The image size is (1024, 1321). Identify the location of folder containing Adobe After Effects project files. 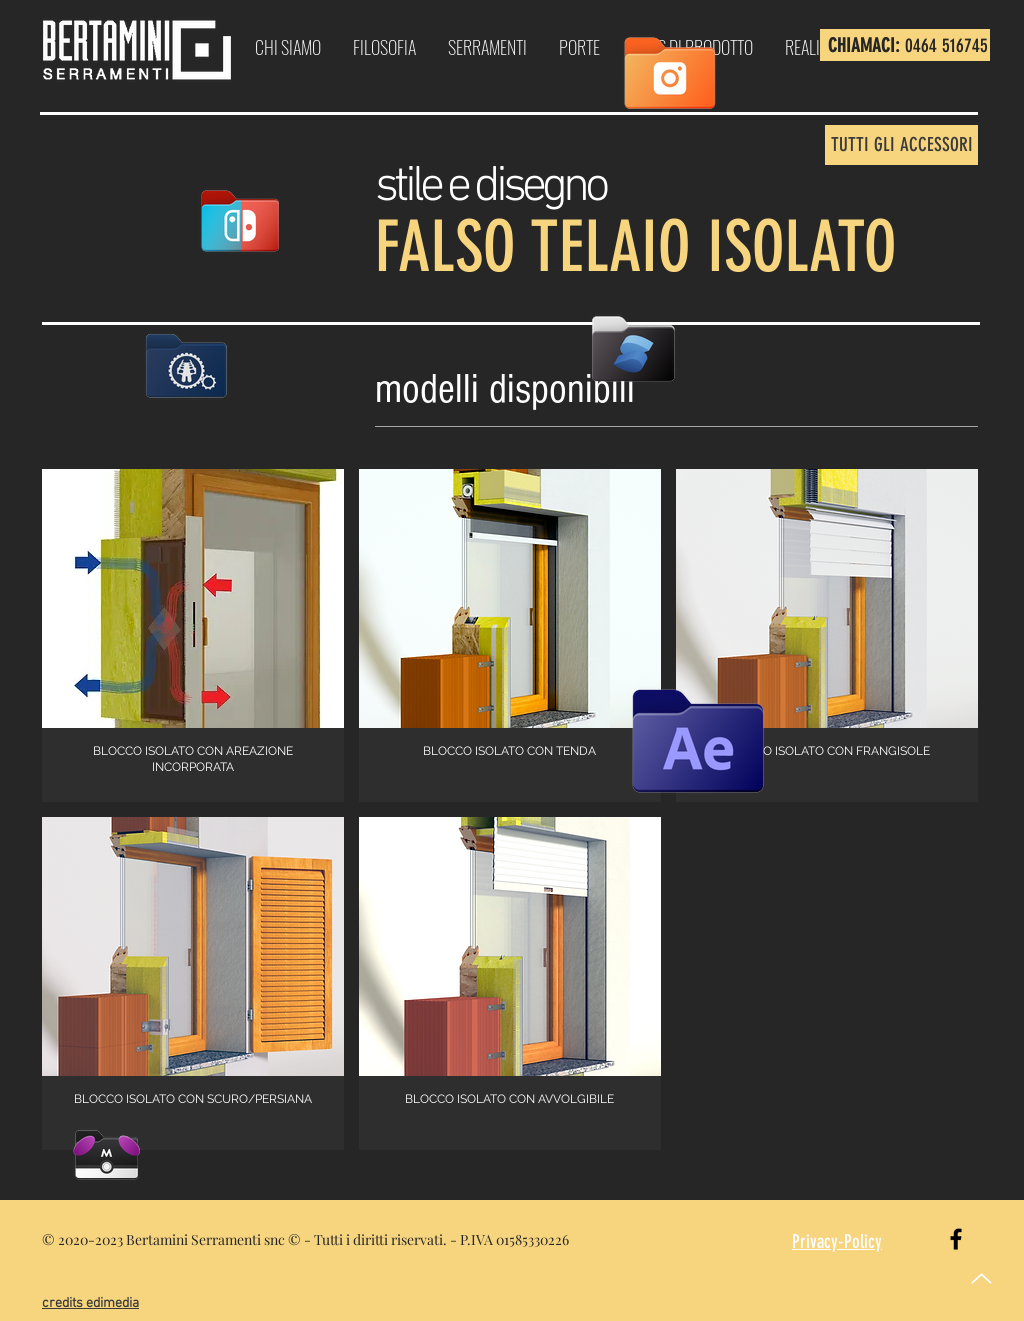
(697, 744).